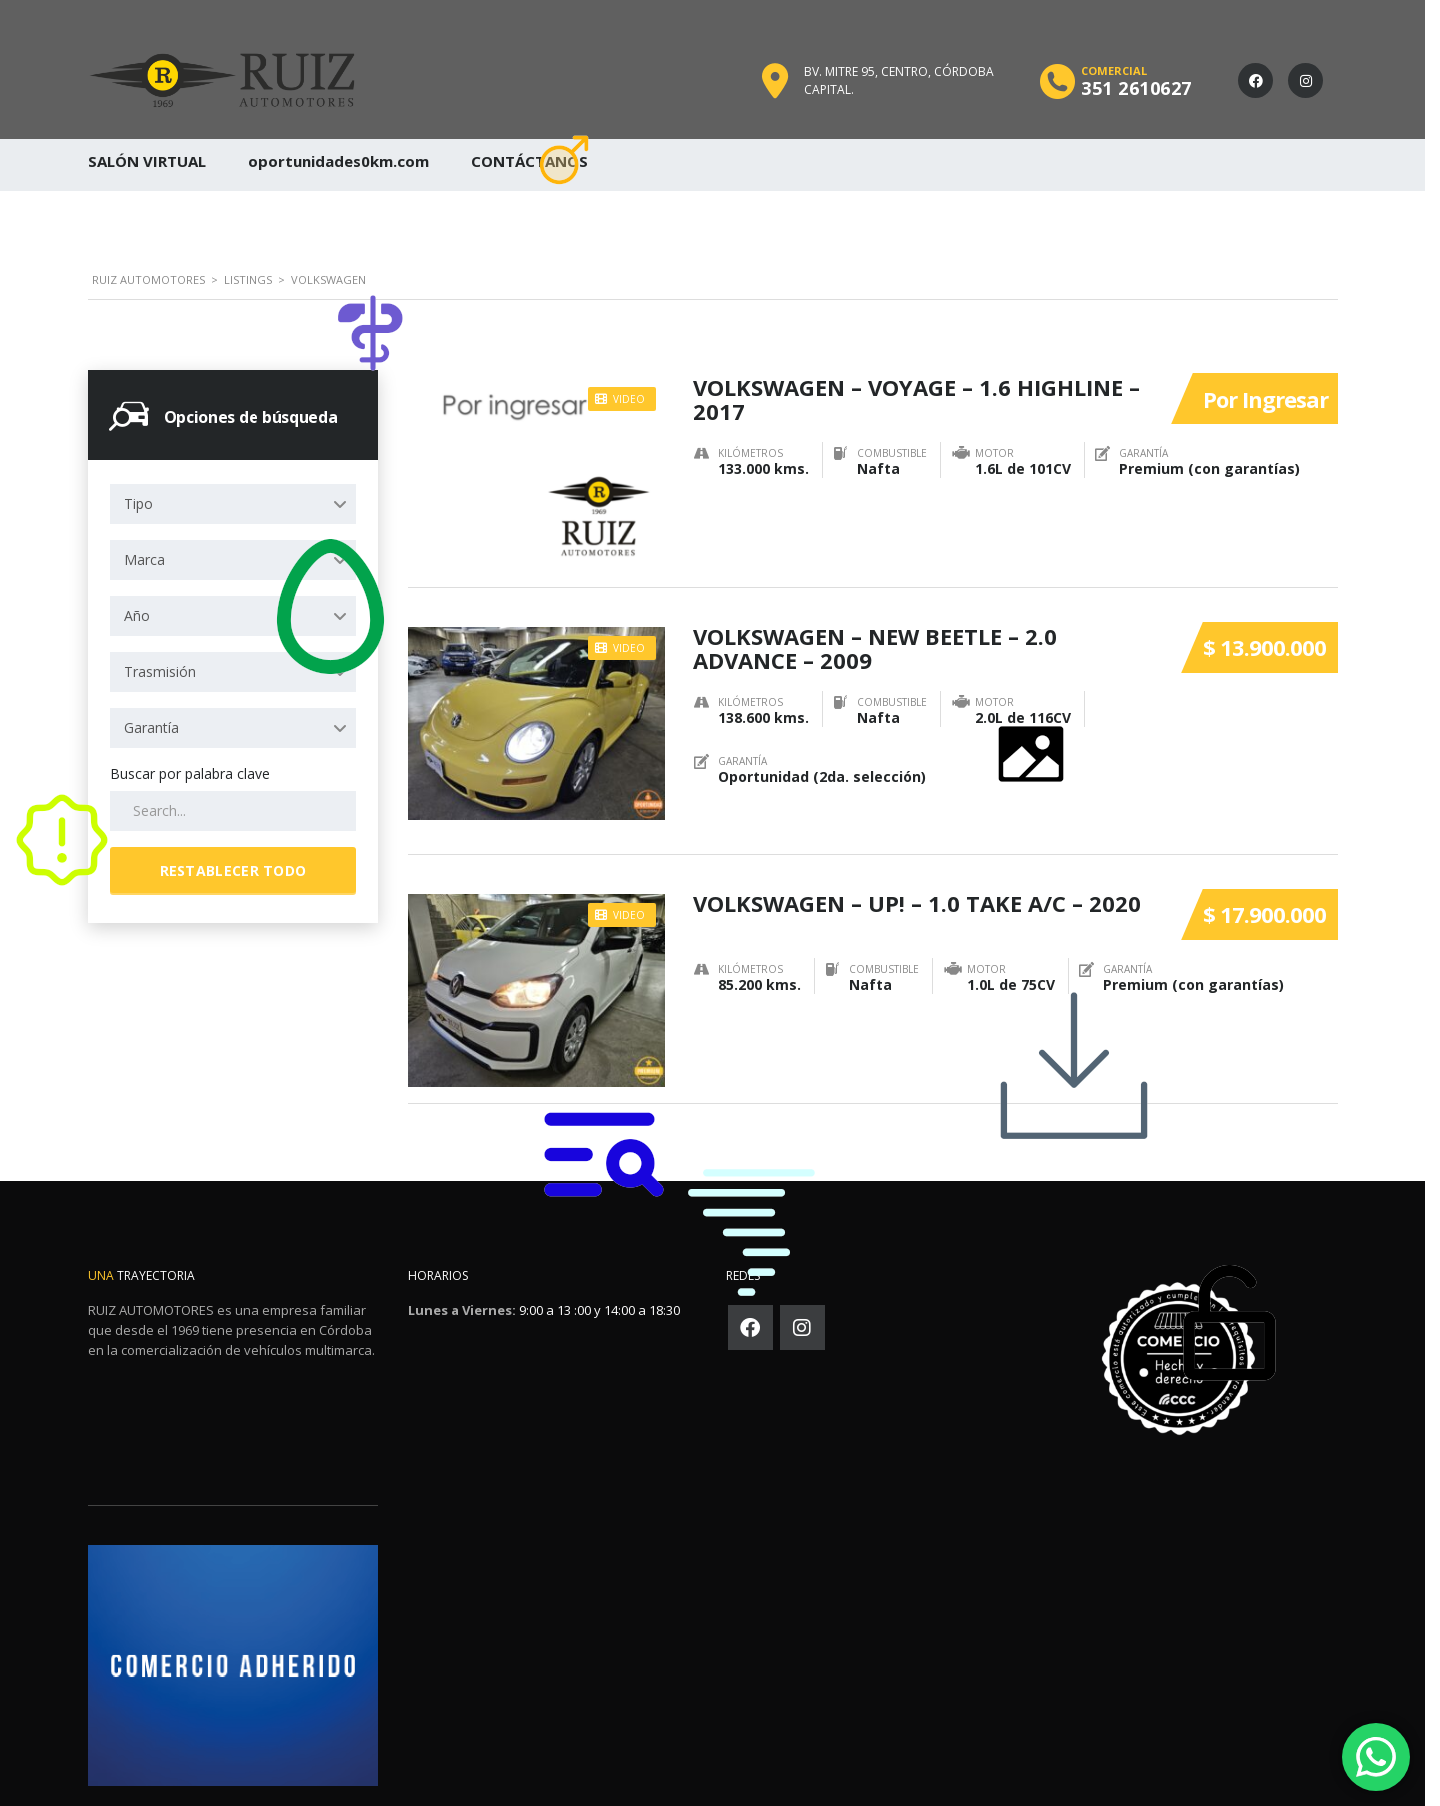 The height and width of the screenshot is (1806, 1440). I want to click on access medical or healthcare services, so click(373, 333).